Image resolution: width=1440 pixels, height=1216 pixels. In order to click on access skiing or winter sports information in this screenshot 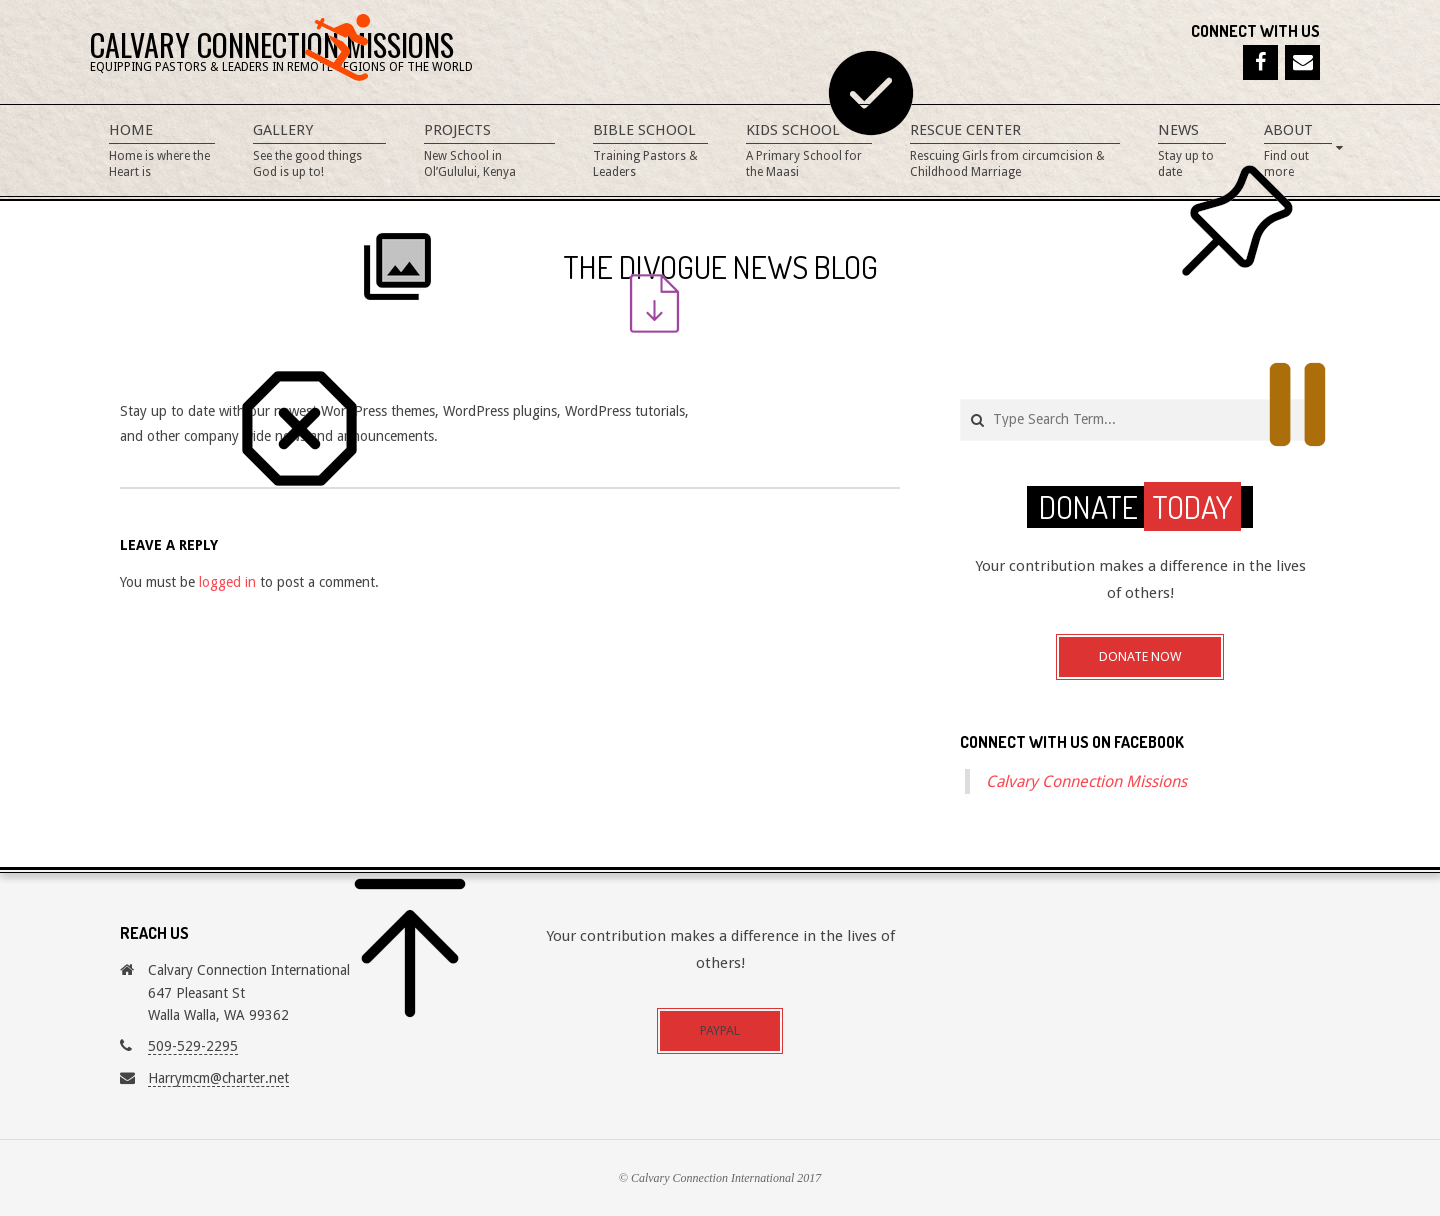, I will do `click(340, 45)`.